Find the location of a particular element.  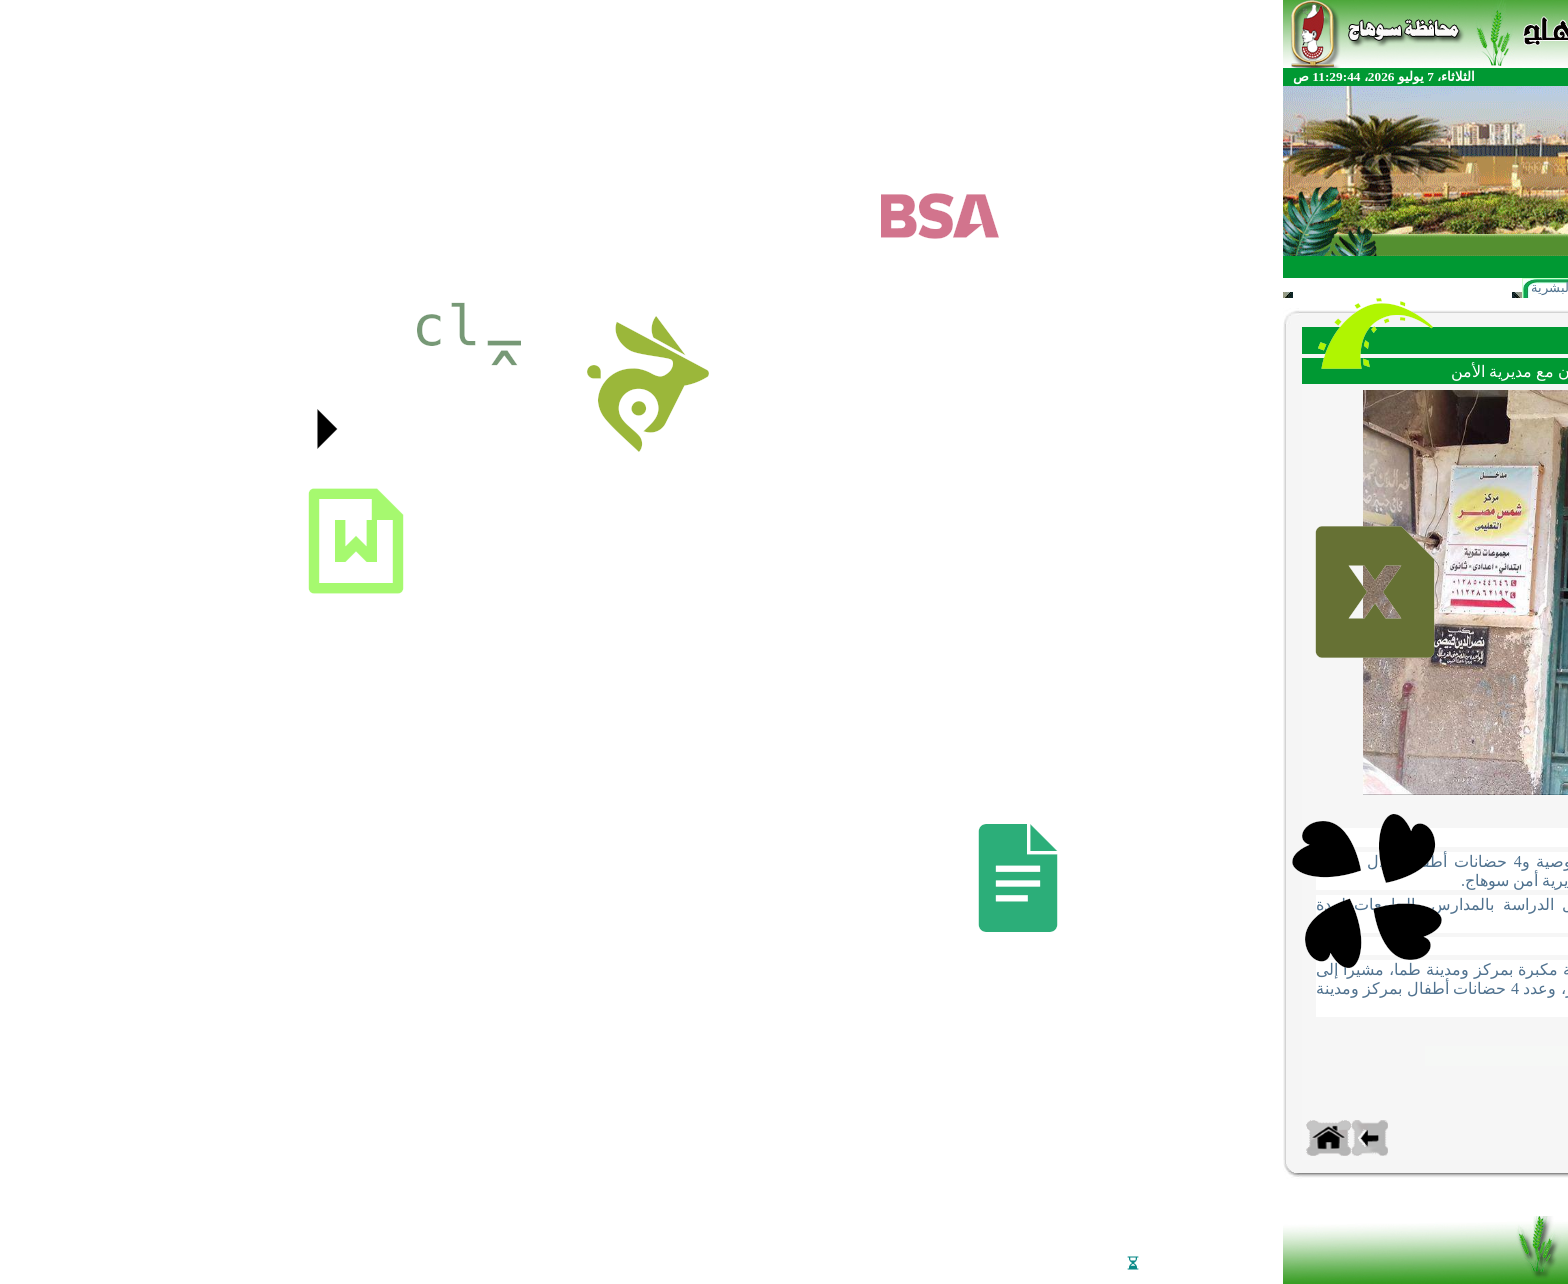

open an excel spreadsheet file is located at coordinates (1375, 592).